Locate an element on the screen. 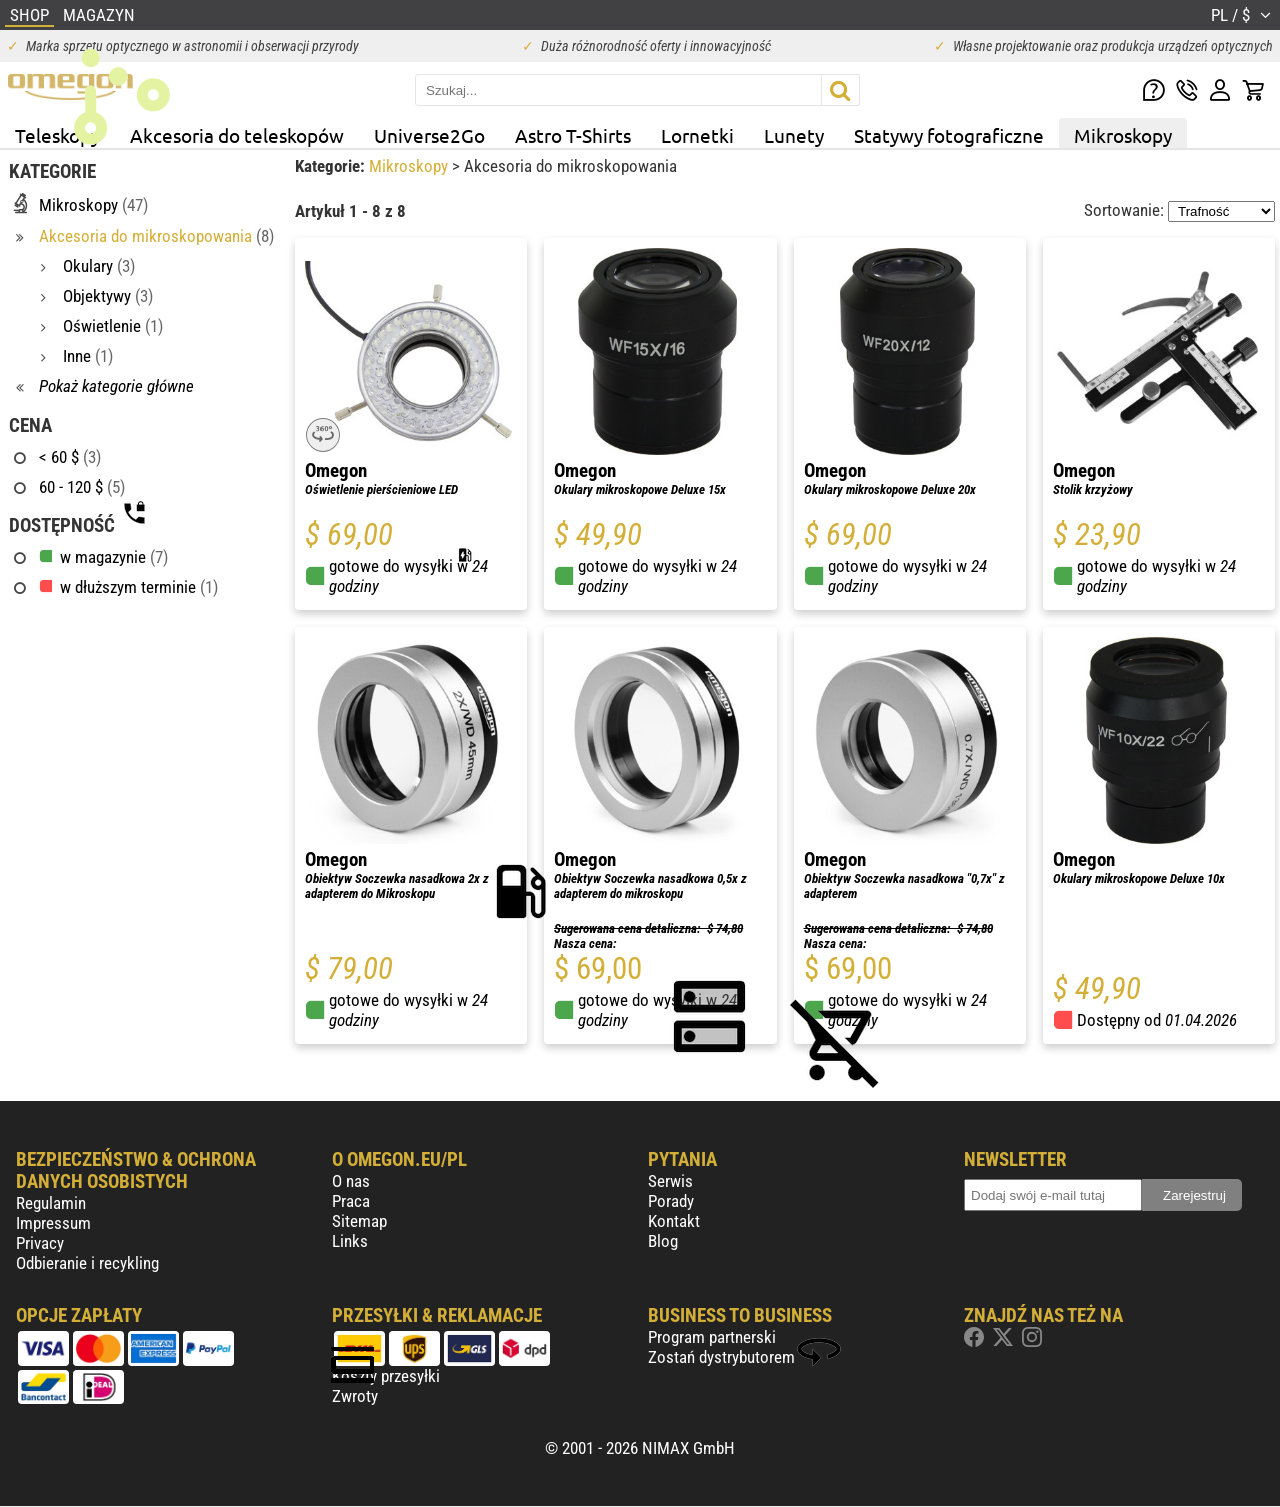  remove item from shopping cart is located at coordinates (836, 1041).